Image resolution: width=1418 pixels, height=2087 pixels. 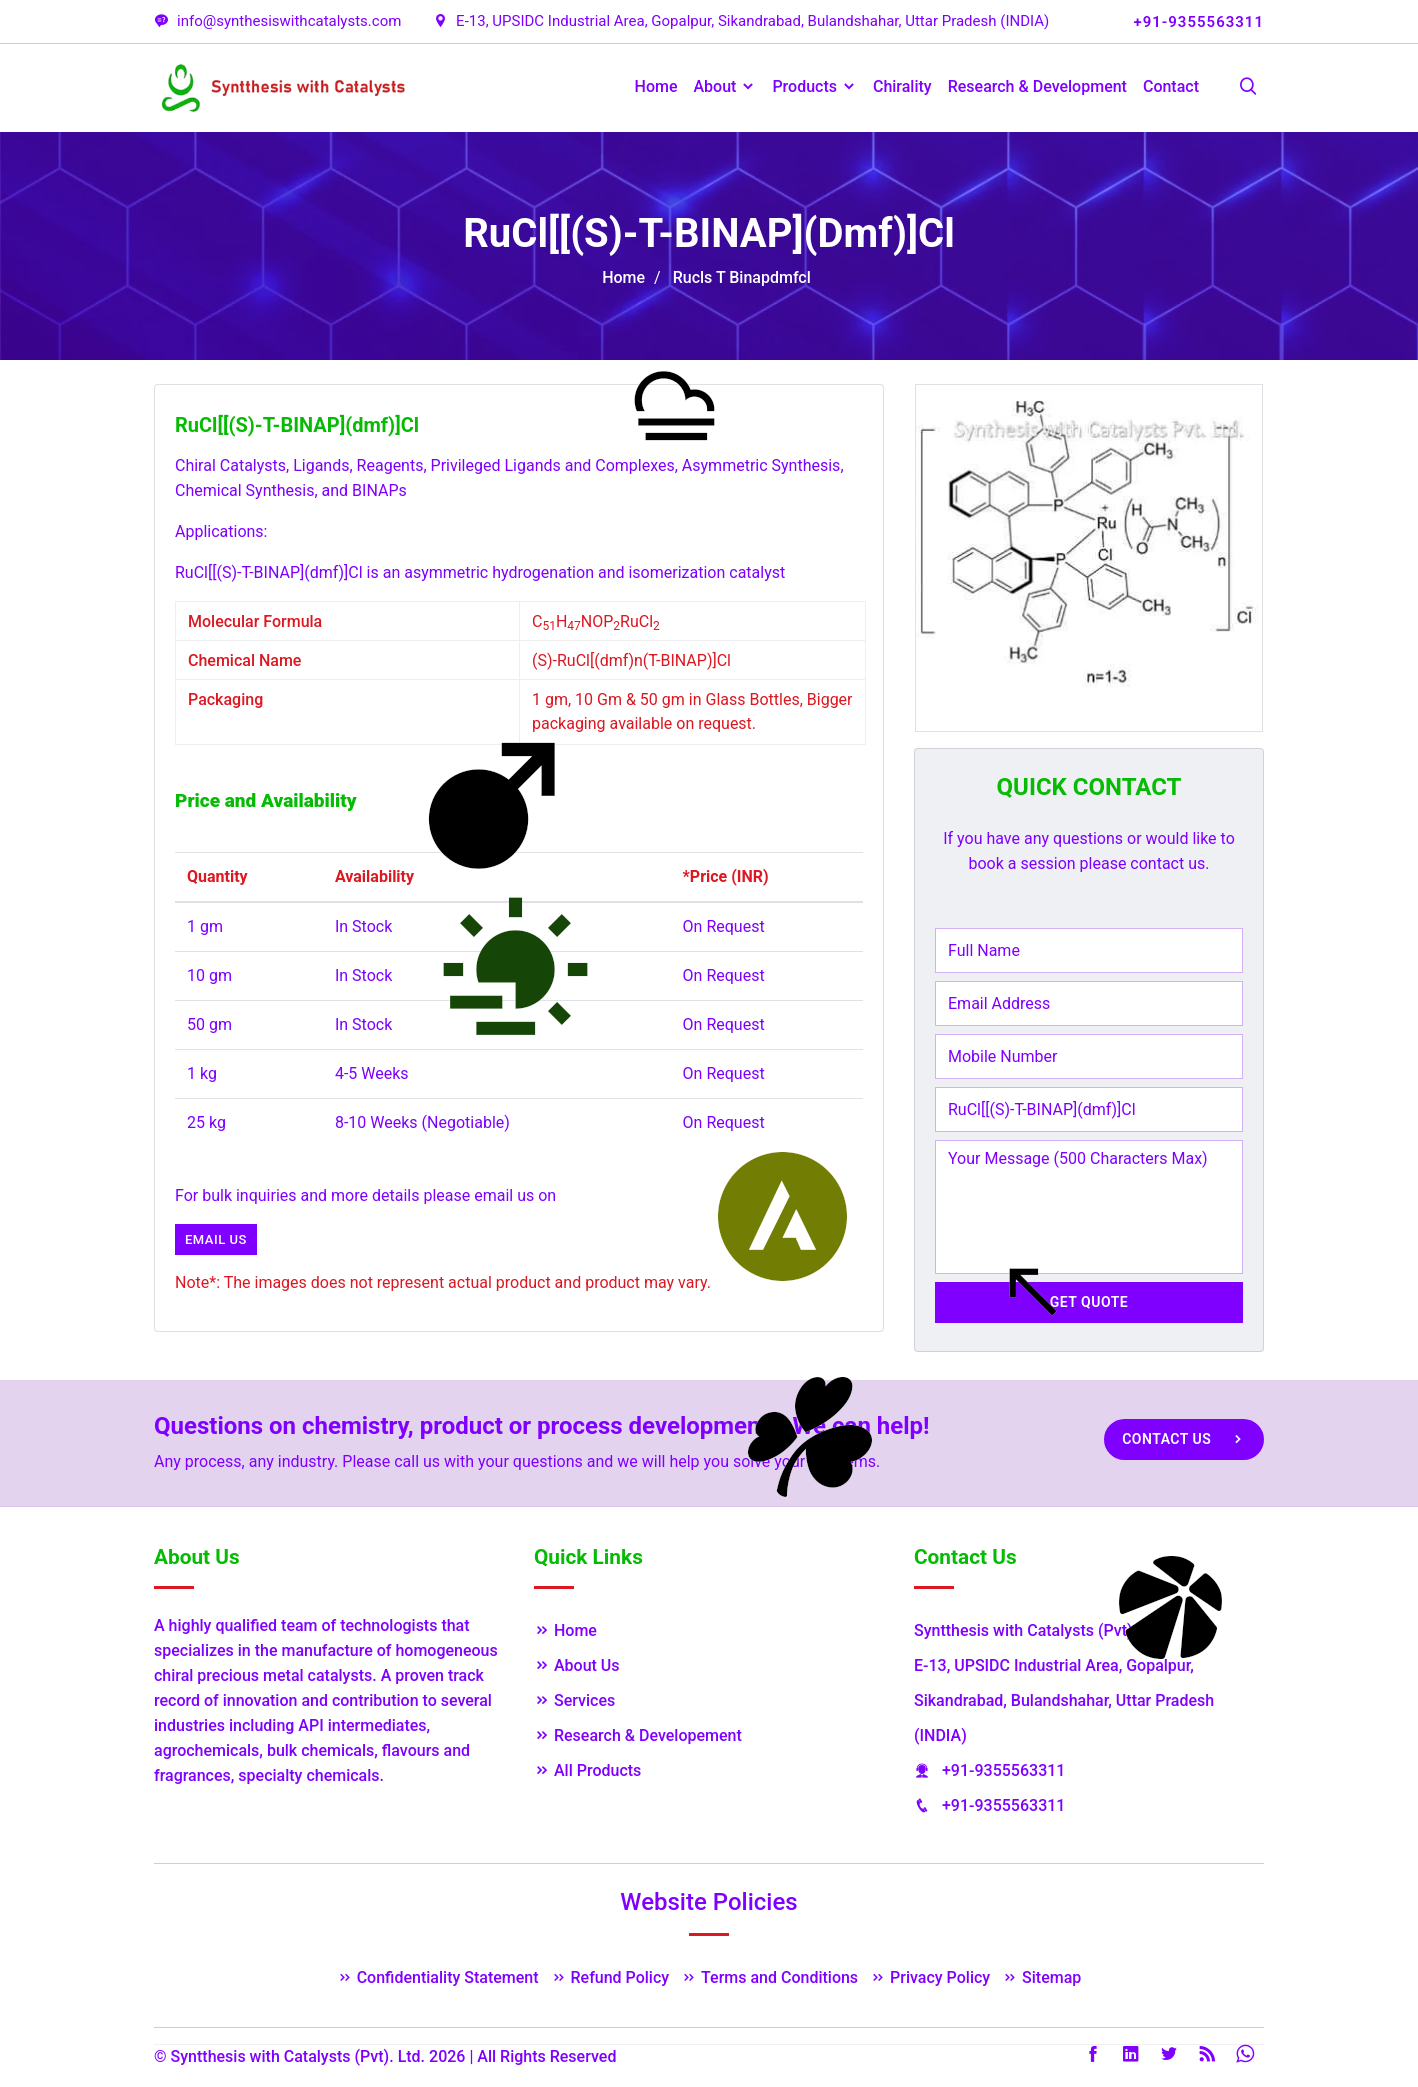 What do you see at coordinates (1170, 1607) in the screenshot?
I see `cloud native buildpacks logo` at bounding box center [1170, 1607].